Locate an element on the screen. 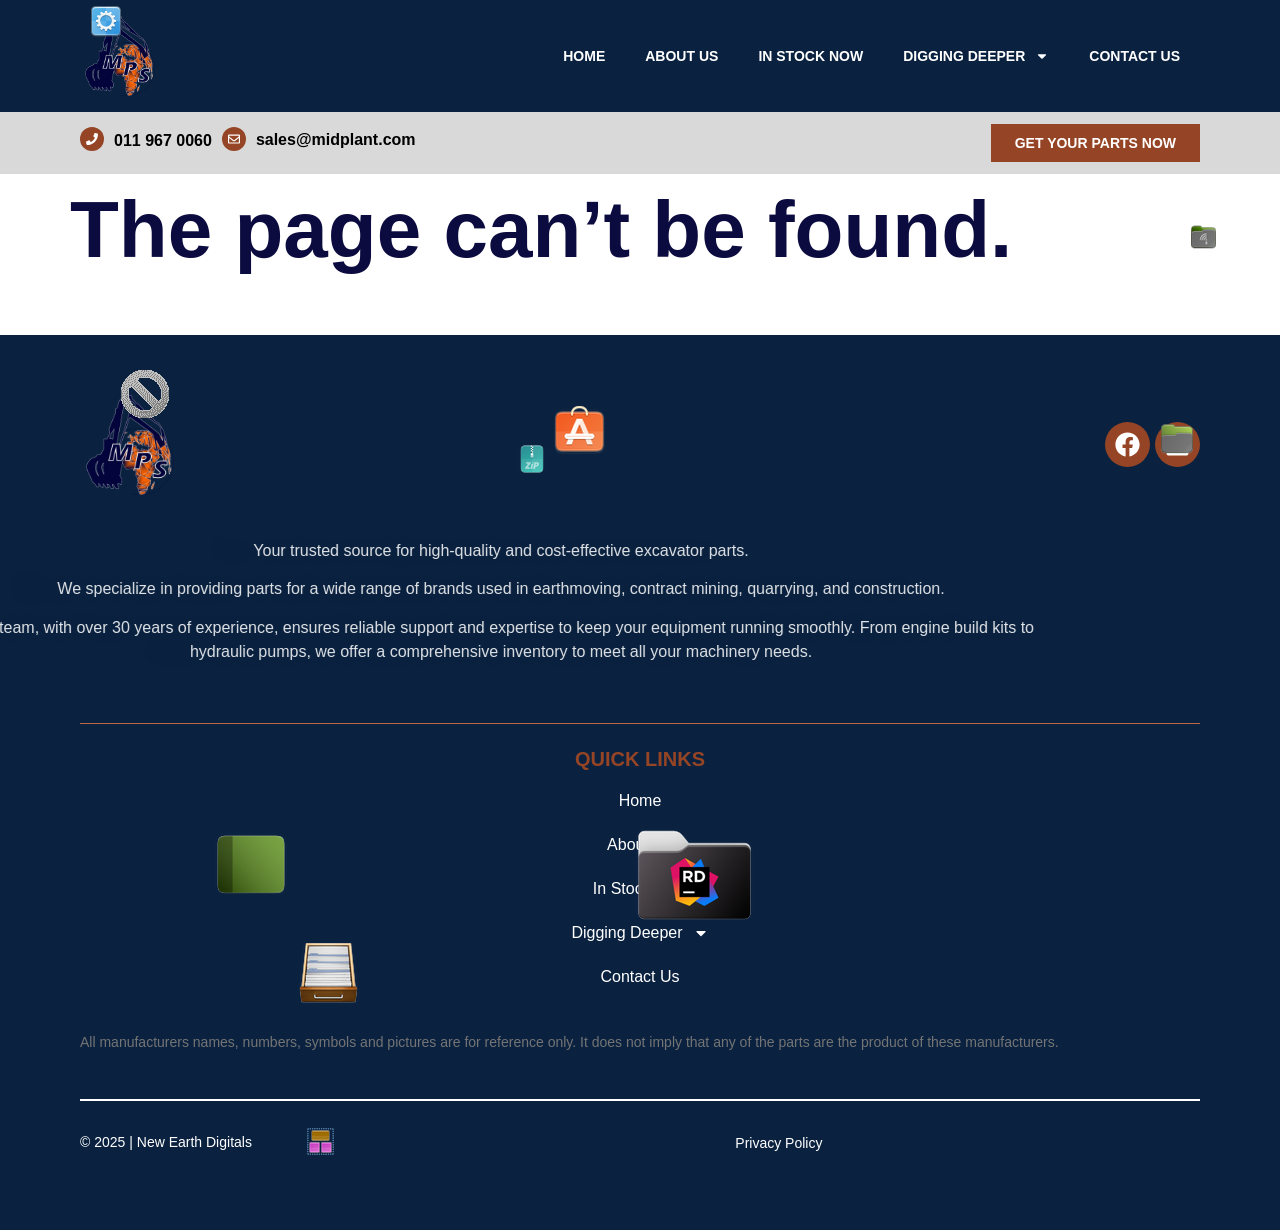 The width and height of the screenshot is (1280, 1230). open insync cloud sync folder is located at coordinates (1203, 236).